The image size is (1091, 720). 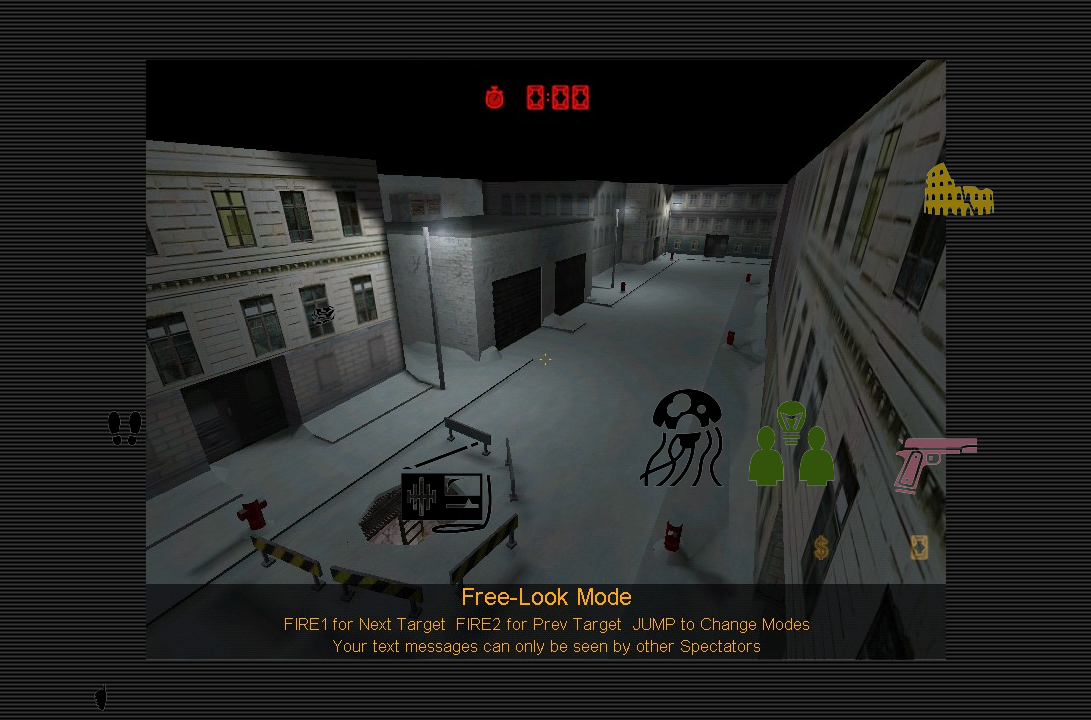 I want to click on represents Corsica region or Corsican-related content, so click(x=100, y=697).